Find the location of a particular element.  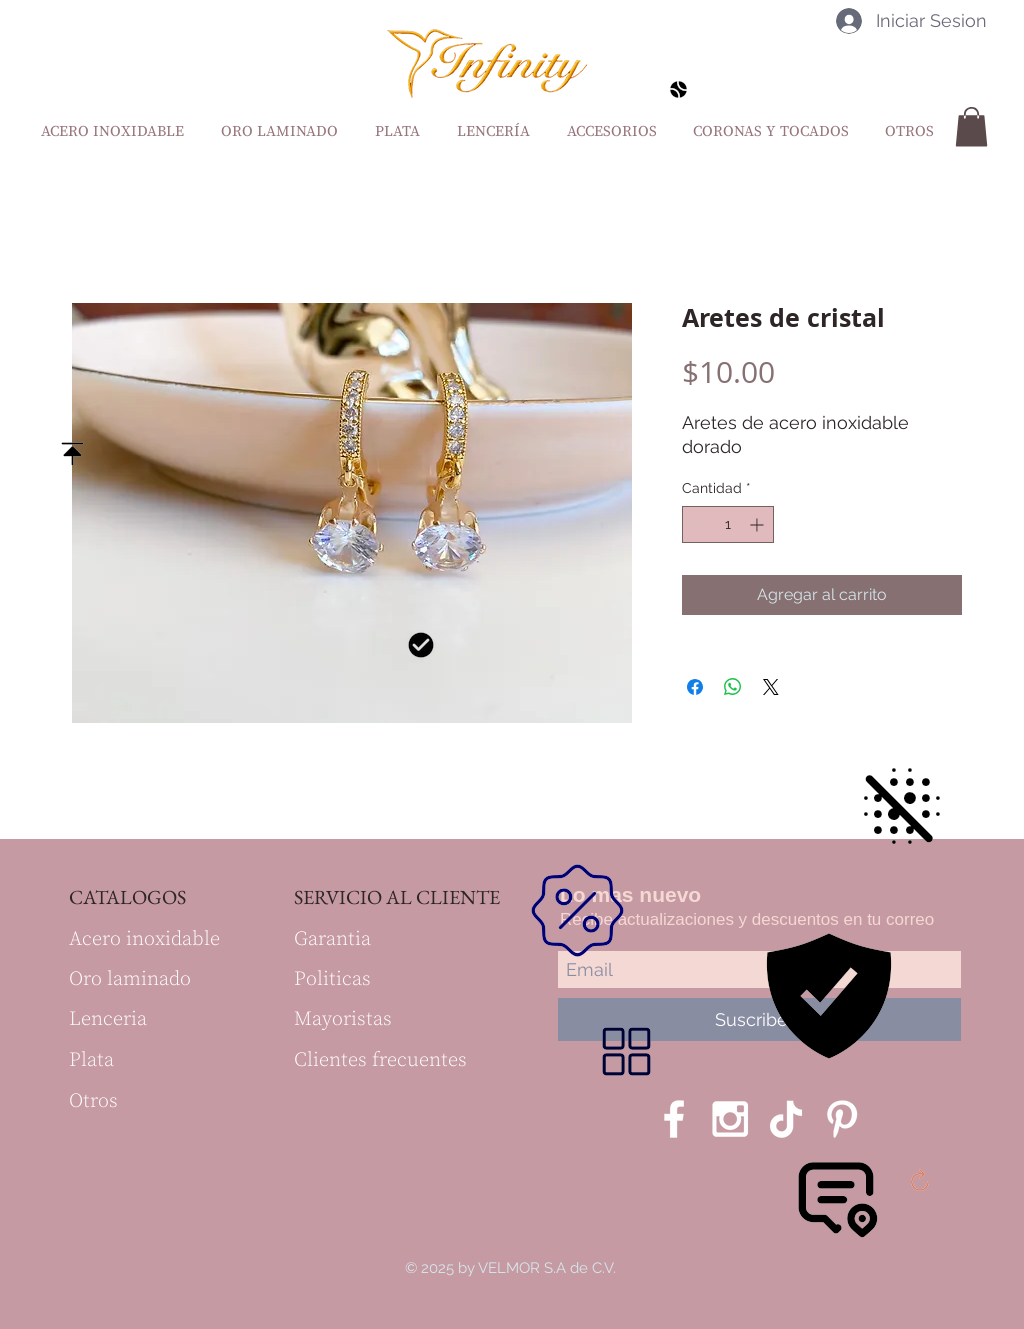

indicates security verification complete is located at coordinates (829, 996).